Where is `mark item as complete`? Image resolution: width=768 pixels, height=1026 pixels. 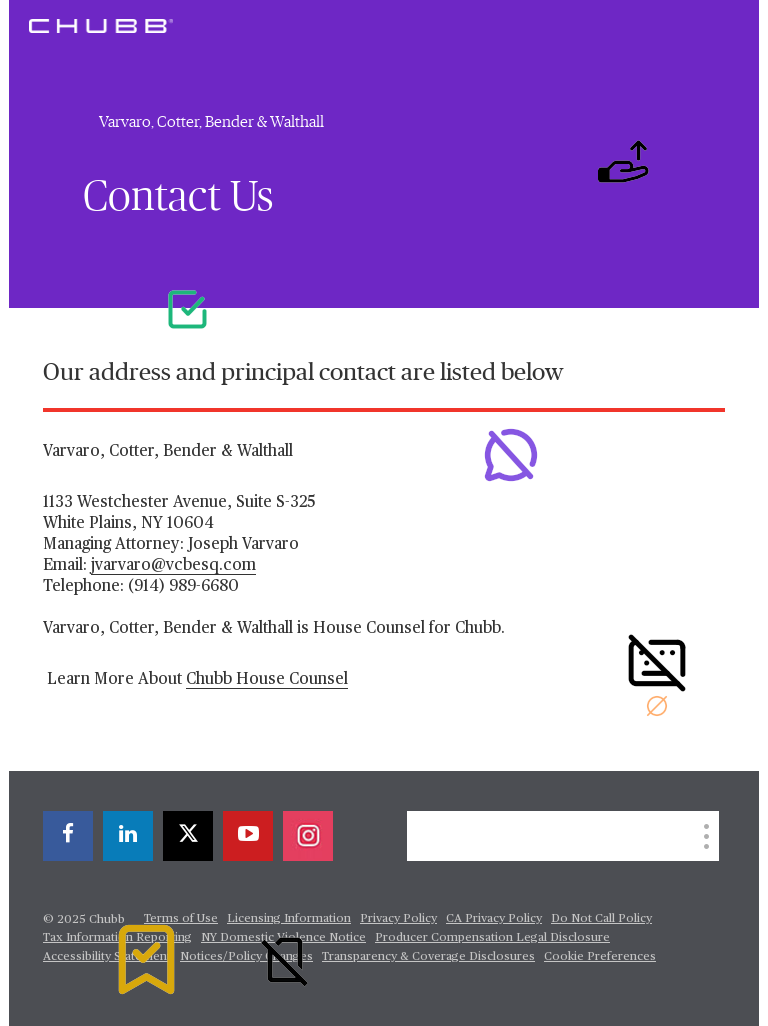 mark item as complete is located at coordinates (187, 309).